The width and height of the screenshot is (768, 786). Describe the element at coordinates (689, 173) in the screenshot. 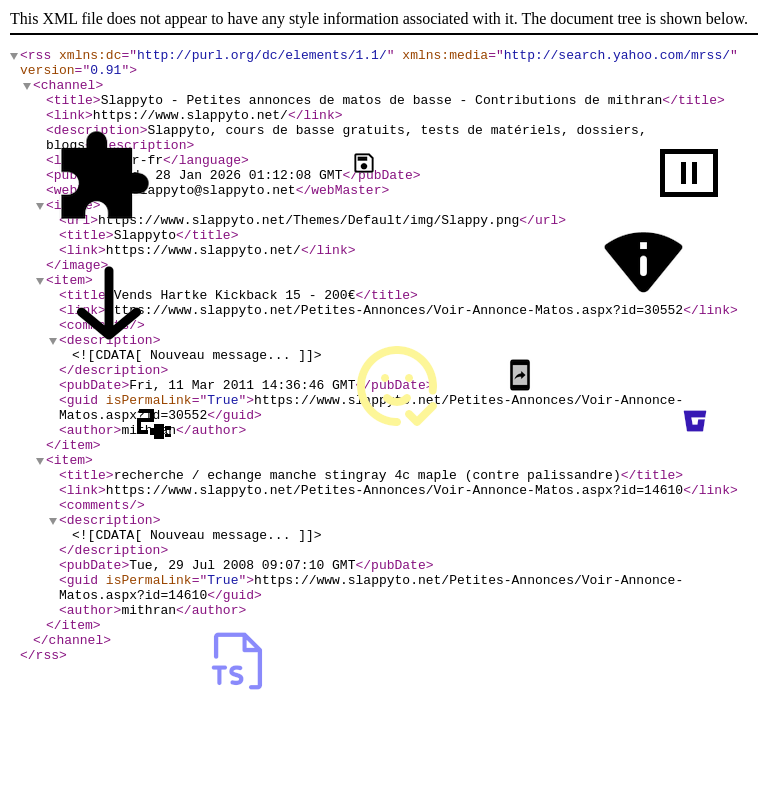

I see `pause a presentation or slideshow` at that location.